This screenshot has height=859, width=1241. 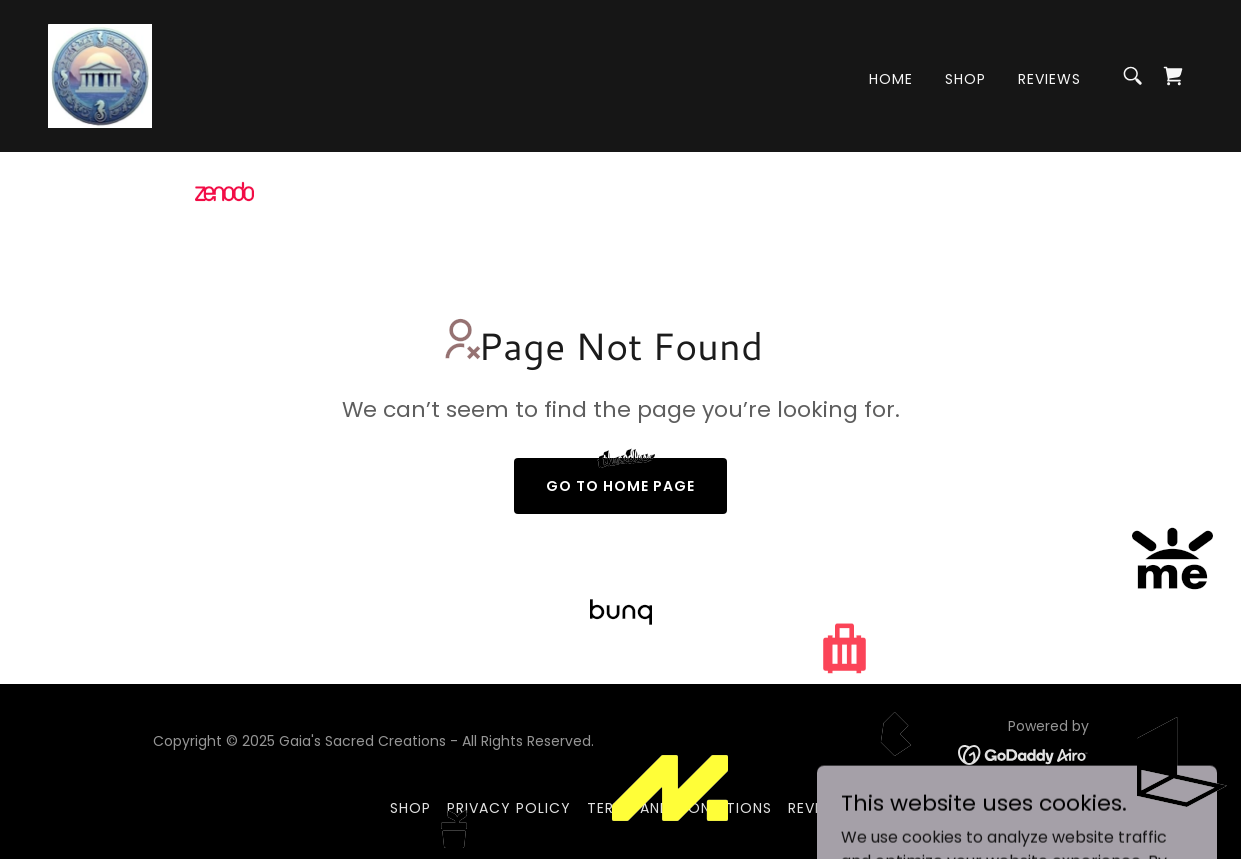 What do you see at coordinates (460, 339) in the screenshot?
I see `unfollow a user` at bounding box center [460, 339].